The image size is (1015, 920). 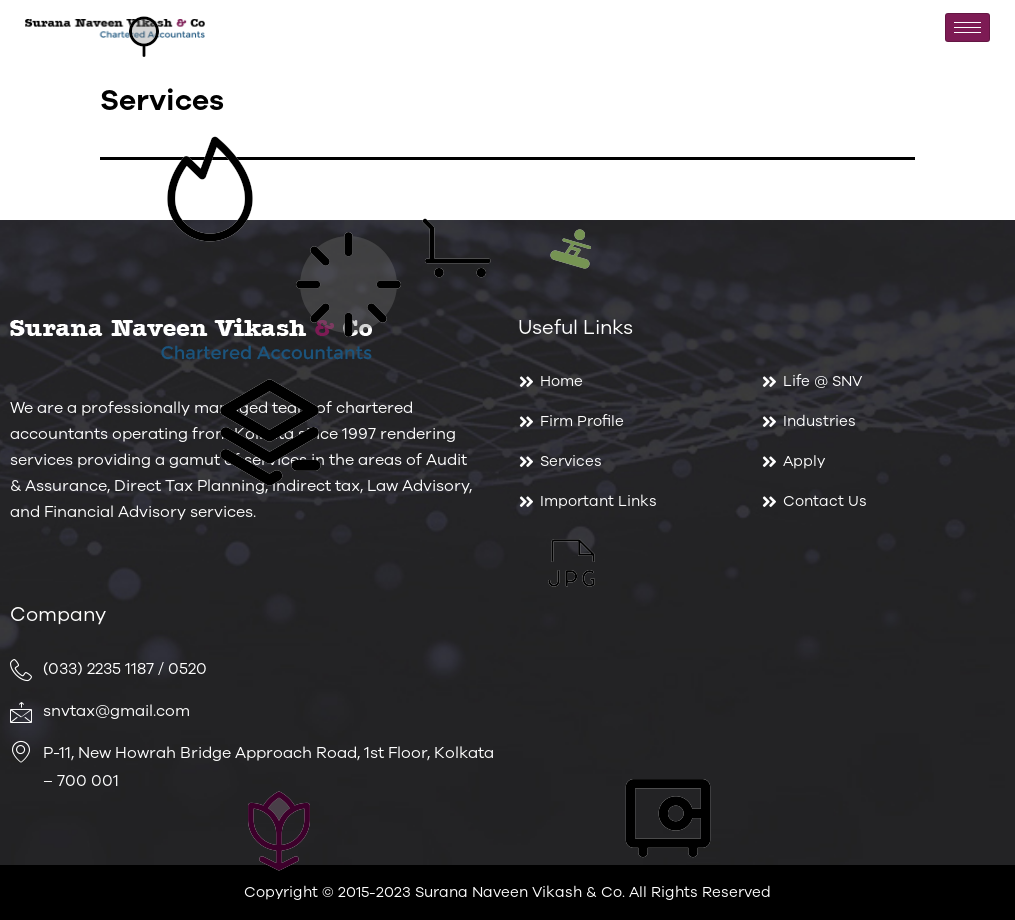 What do you see at coordinates (269, 432) in the screenshot?
I see `remove a layer from the stack` at bounding box center [269, 432].